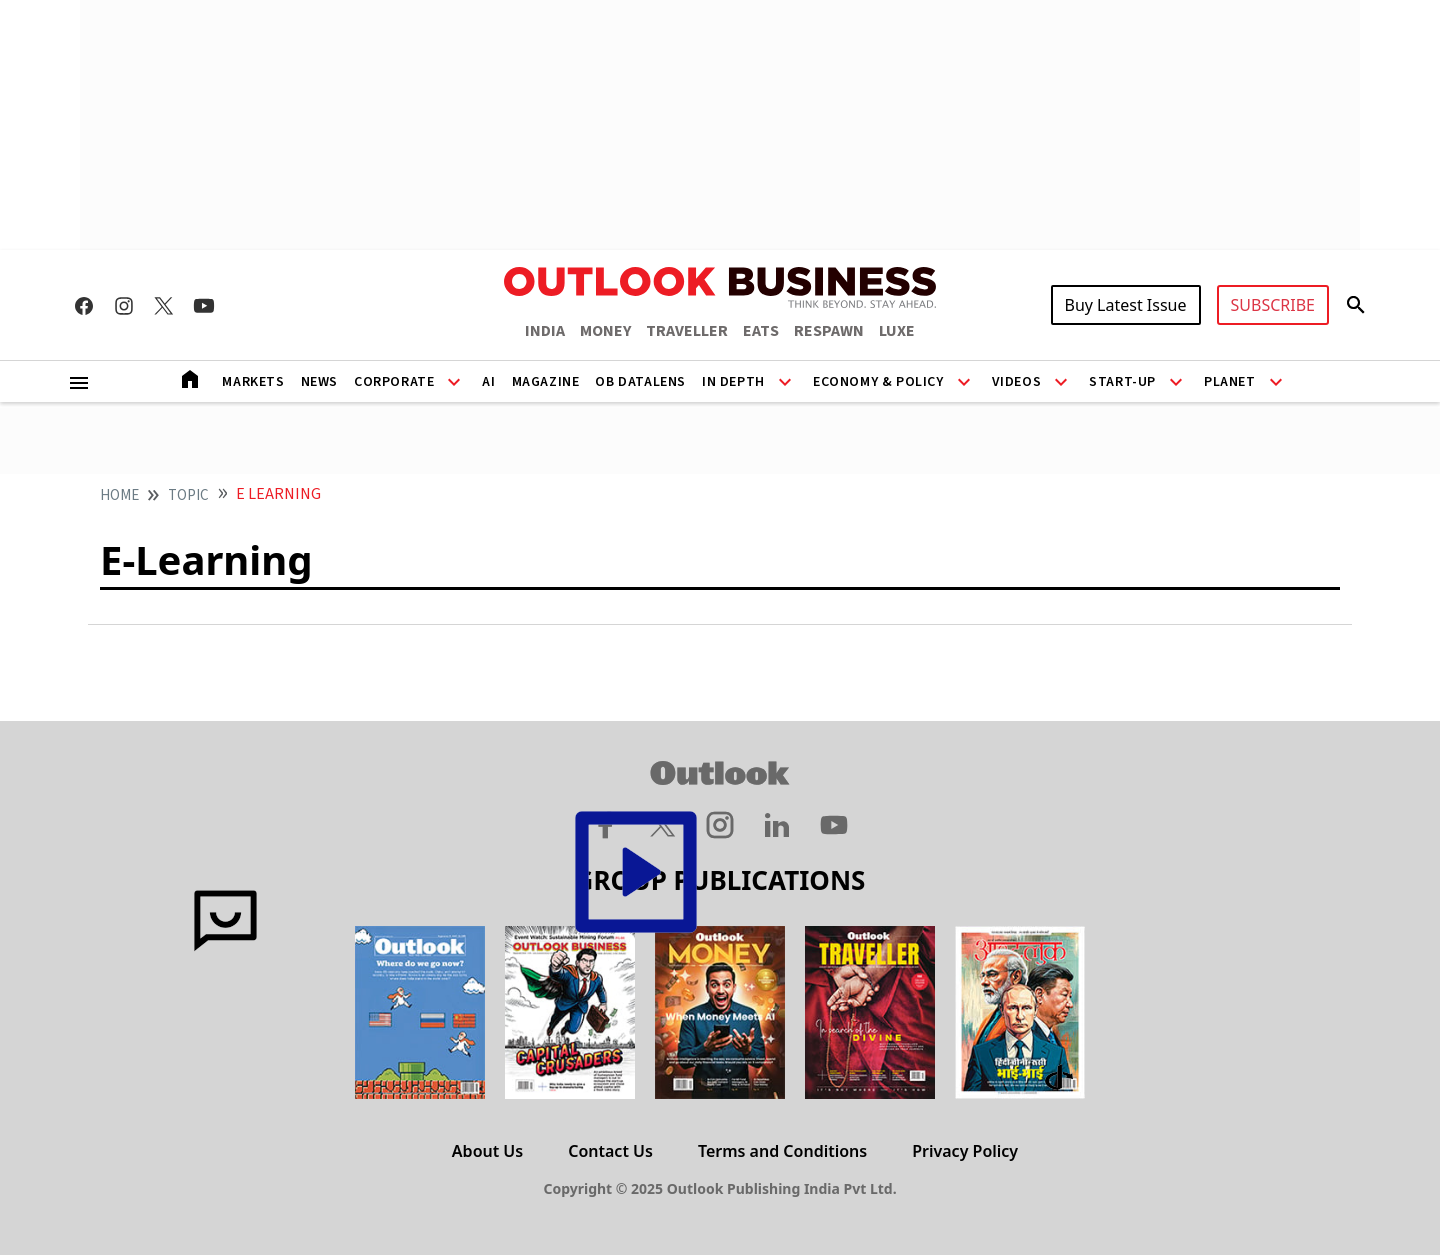  I want to click on start a friendly chat or conversation, so click(225, 918).